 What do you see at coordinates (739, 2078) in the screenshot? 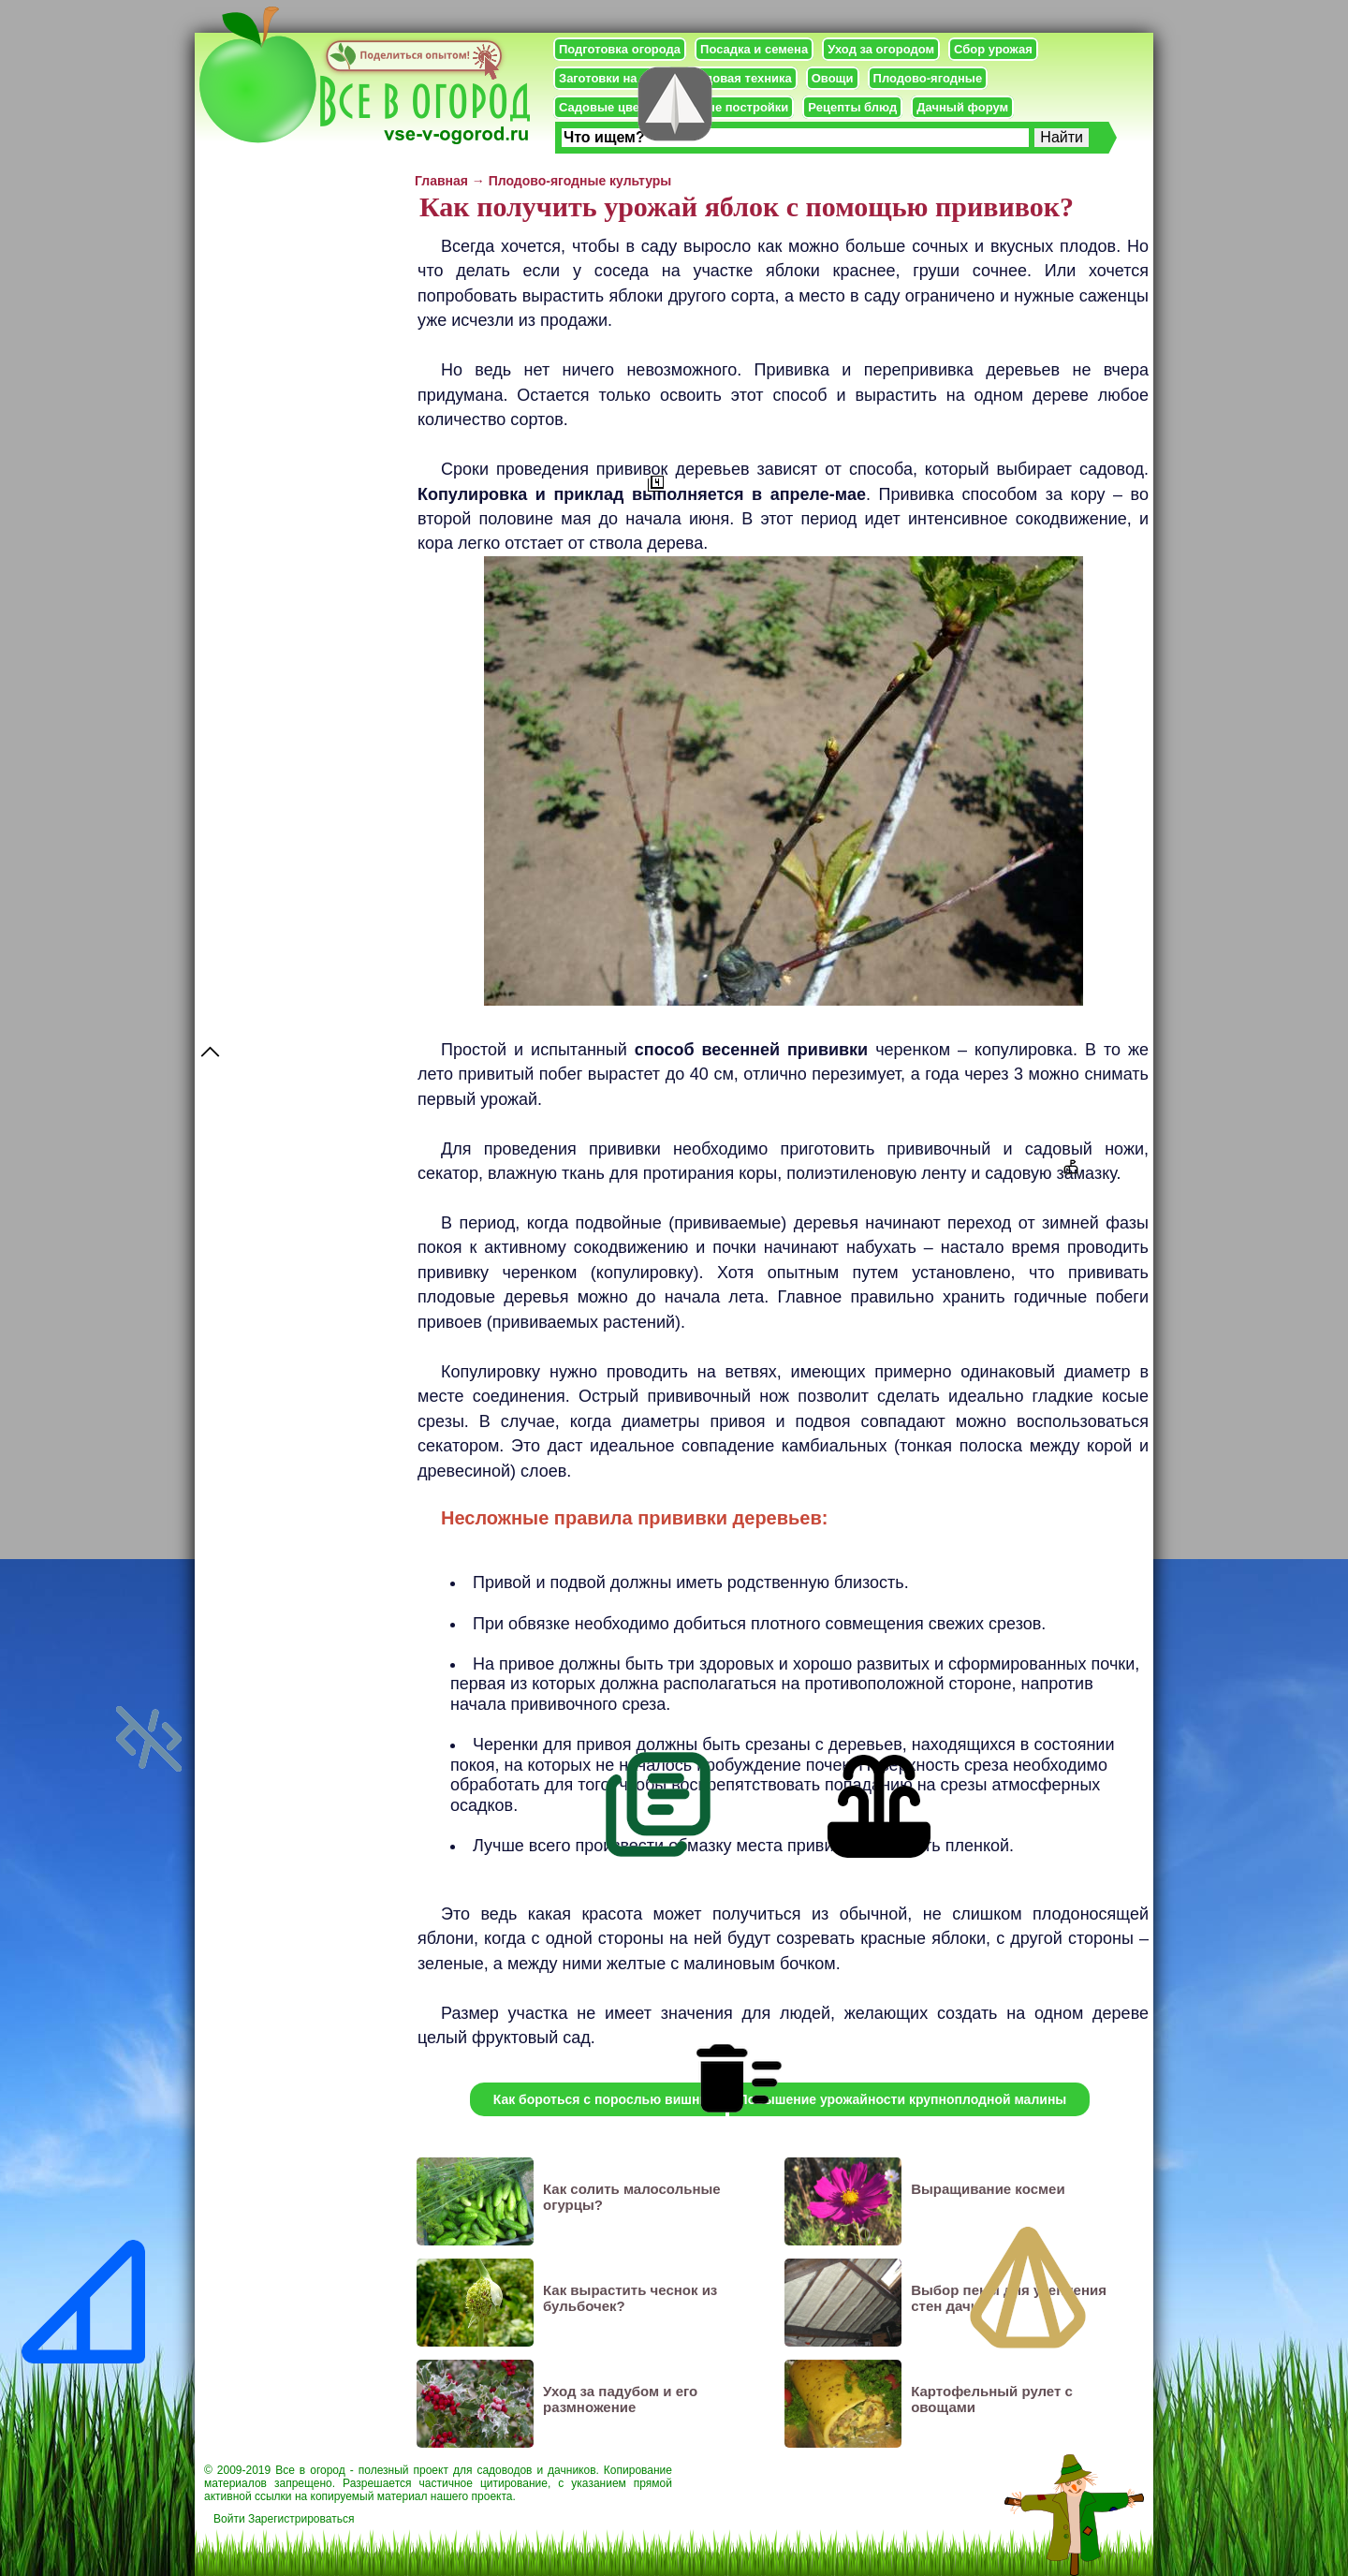
I see `delete all selected items at once` at bounding box center [739, 2078].